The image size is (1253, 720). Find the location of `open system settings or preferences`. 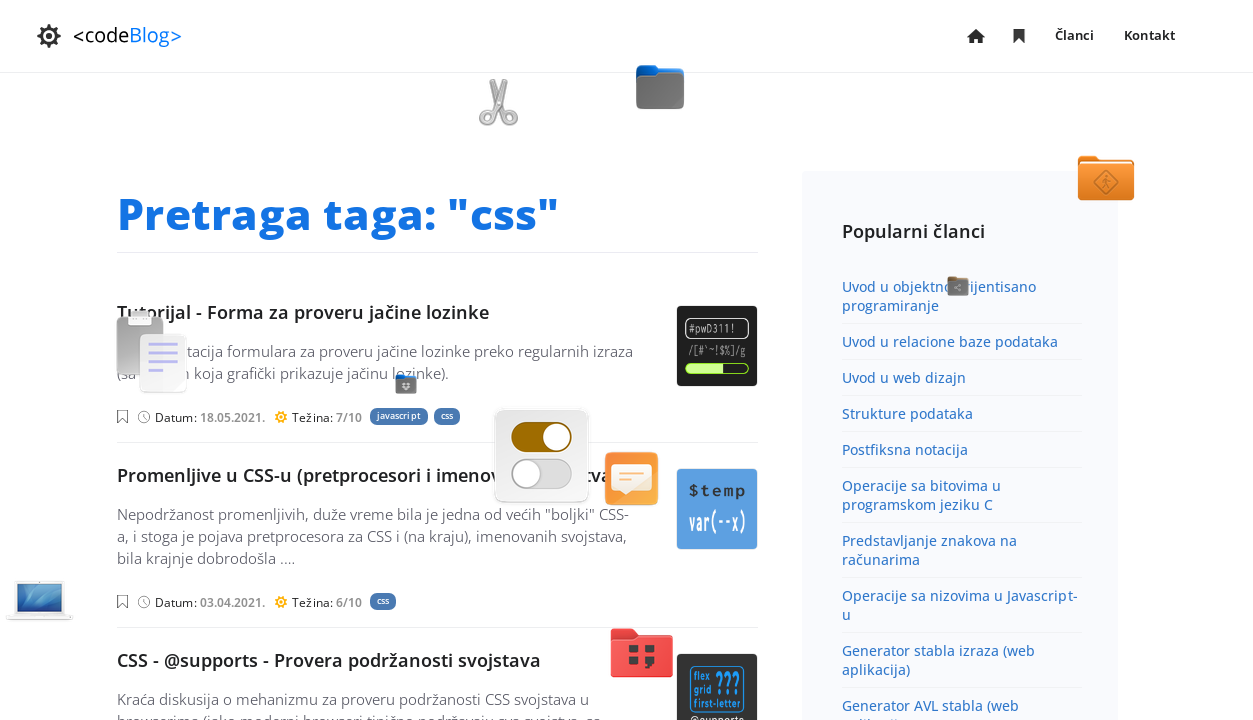

open system settings or preferences is located at coordinates (541, 455).